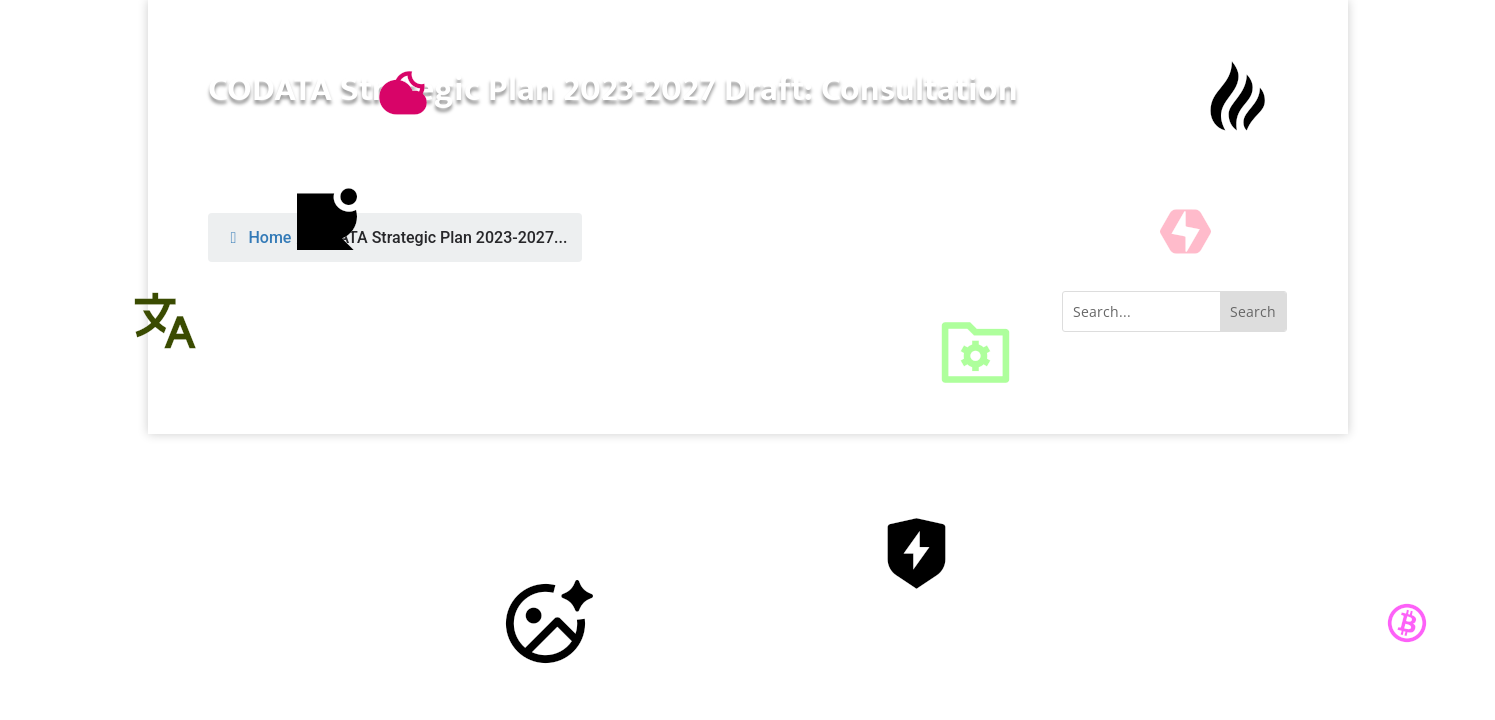 The image size is (1495, 720). Describe the element at coordinates (164, 322) in the screenshot. I see `translate text to another language` at that location.